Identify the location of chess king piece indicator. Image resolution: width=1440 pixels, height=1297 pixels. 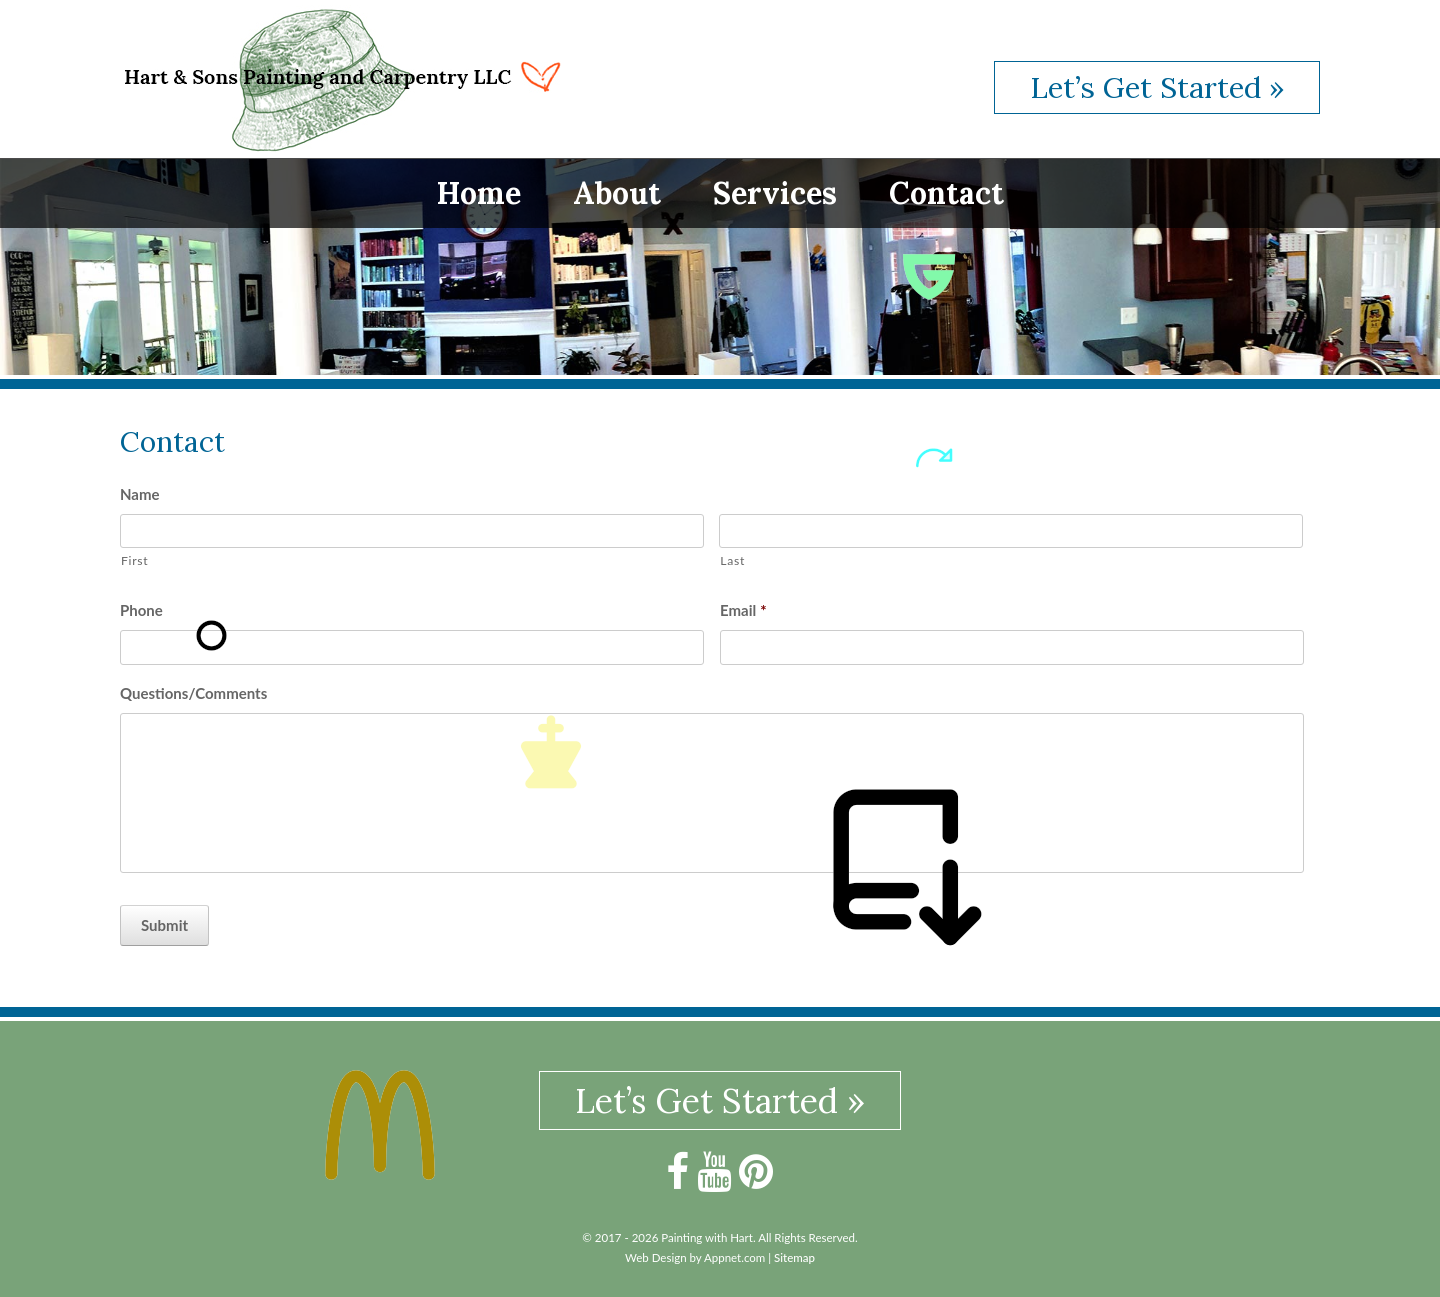
(551, 754).